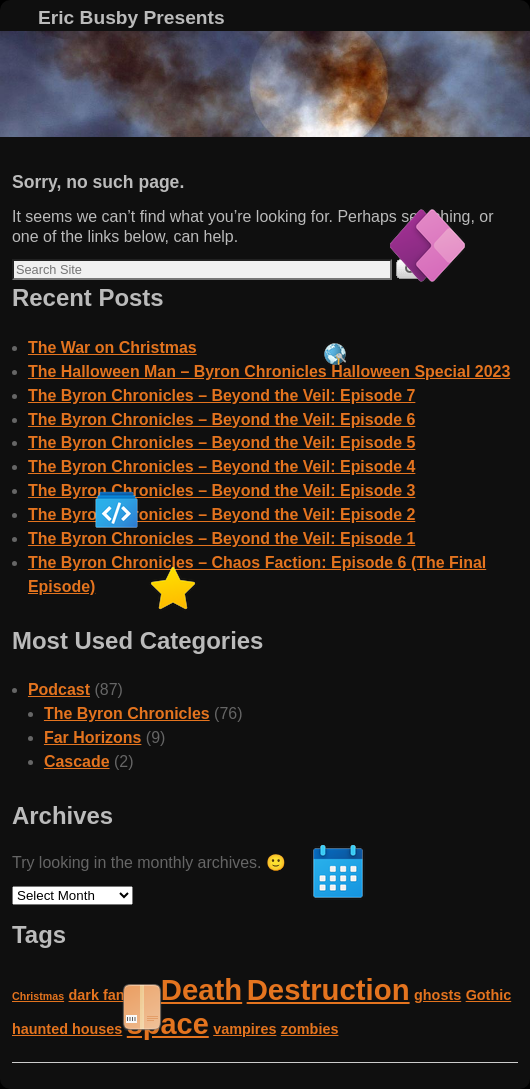 Image resolution: width=530 pixels, height=1089 pixels. What do you see at coordinates (116, 510) in the screenshot?
I see `open xaml application` at bounding box center [116, 510].